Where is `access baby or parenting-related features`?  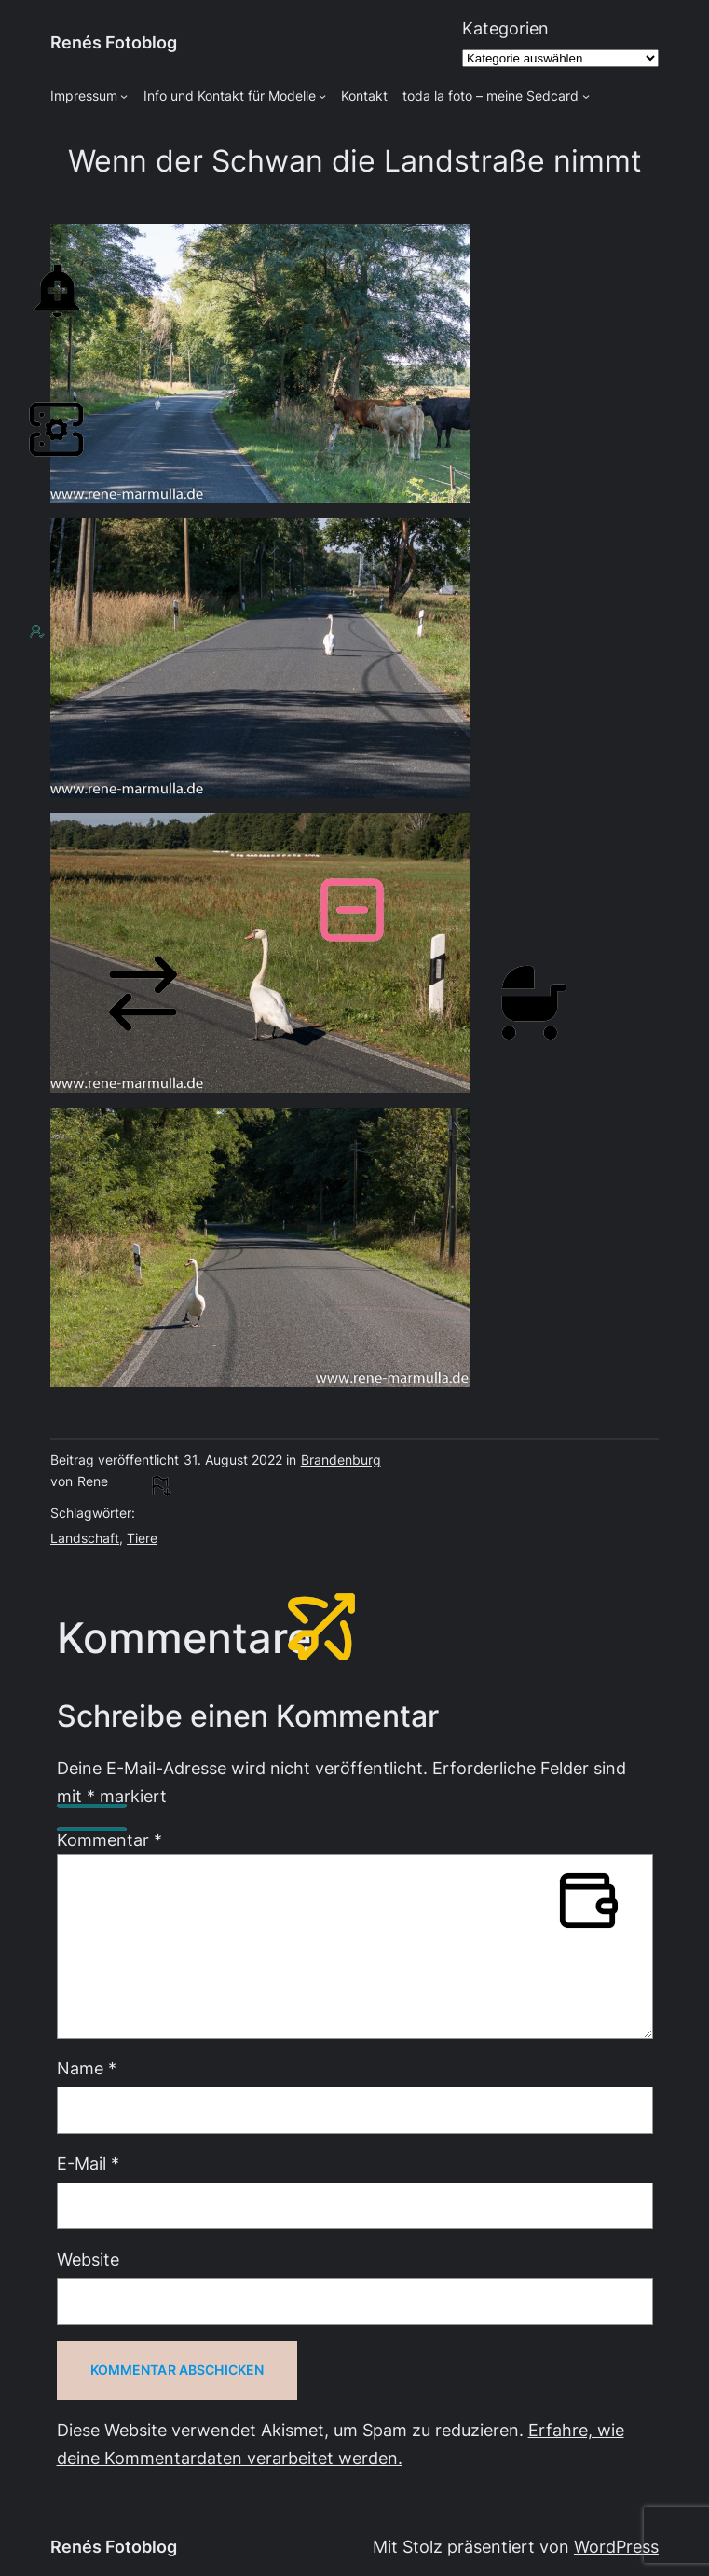
access baby or parenting-related features is located at coordinates (529, 1002).